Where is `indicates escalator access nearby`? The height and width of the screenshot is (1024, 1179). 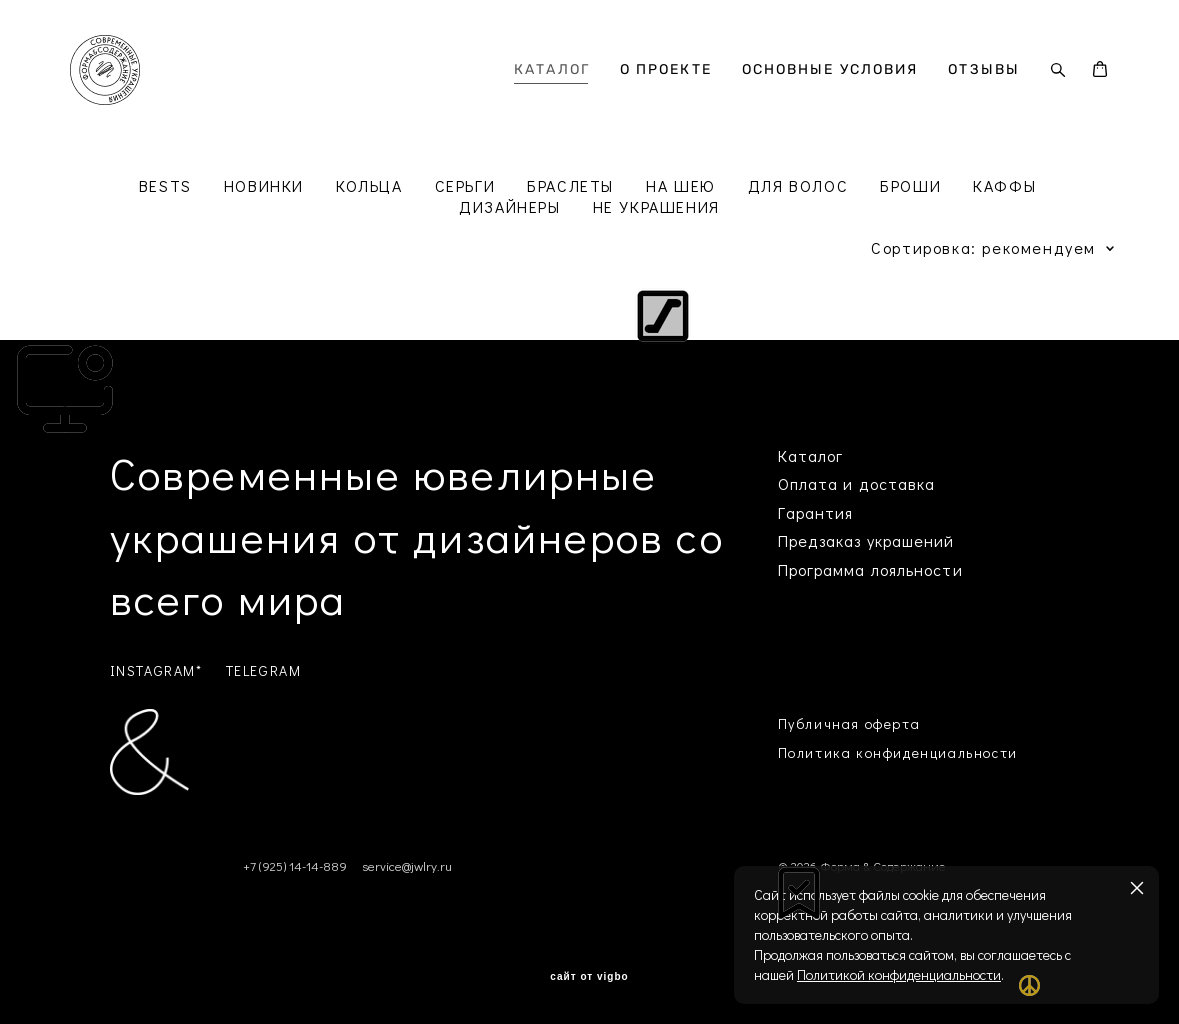 indicates escalator access nearby is located at coordinates (663, 316).